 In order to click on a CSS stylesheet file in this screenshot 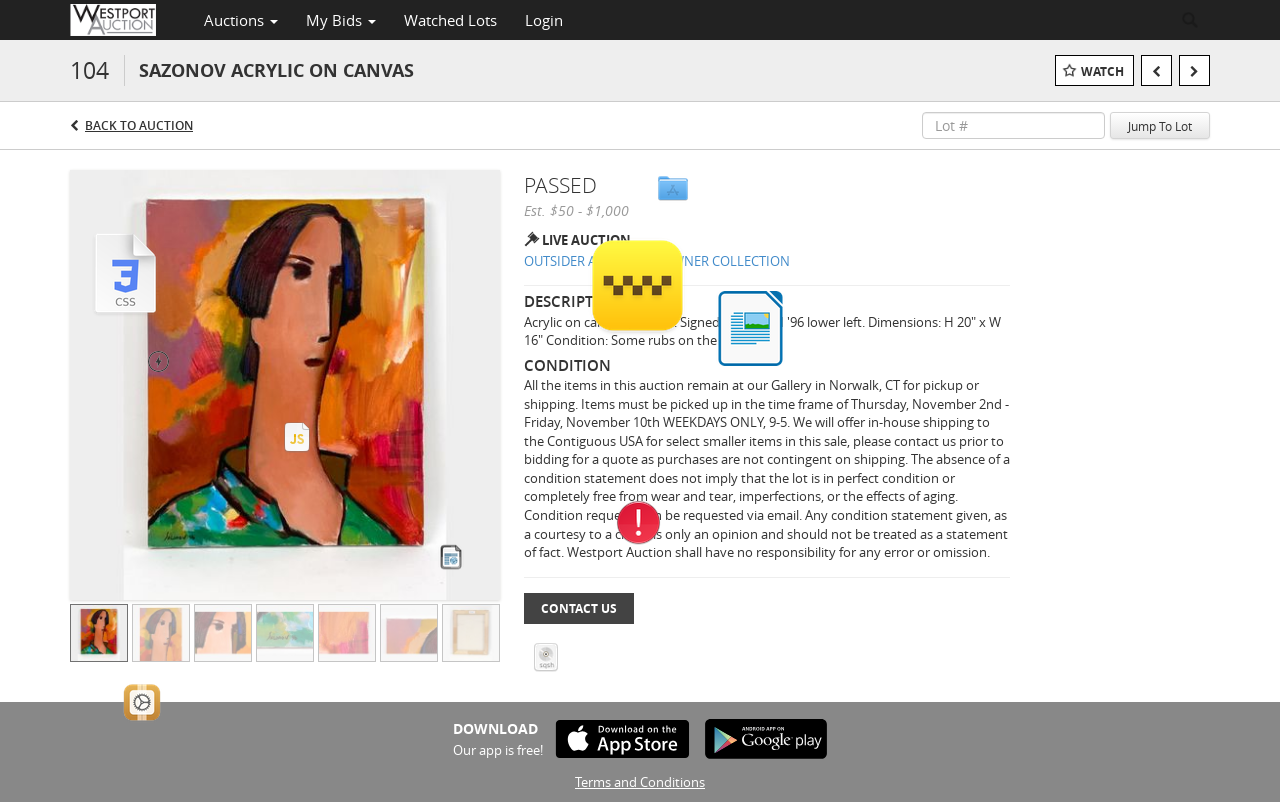, I will do `click(125, 274)`.